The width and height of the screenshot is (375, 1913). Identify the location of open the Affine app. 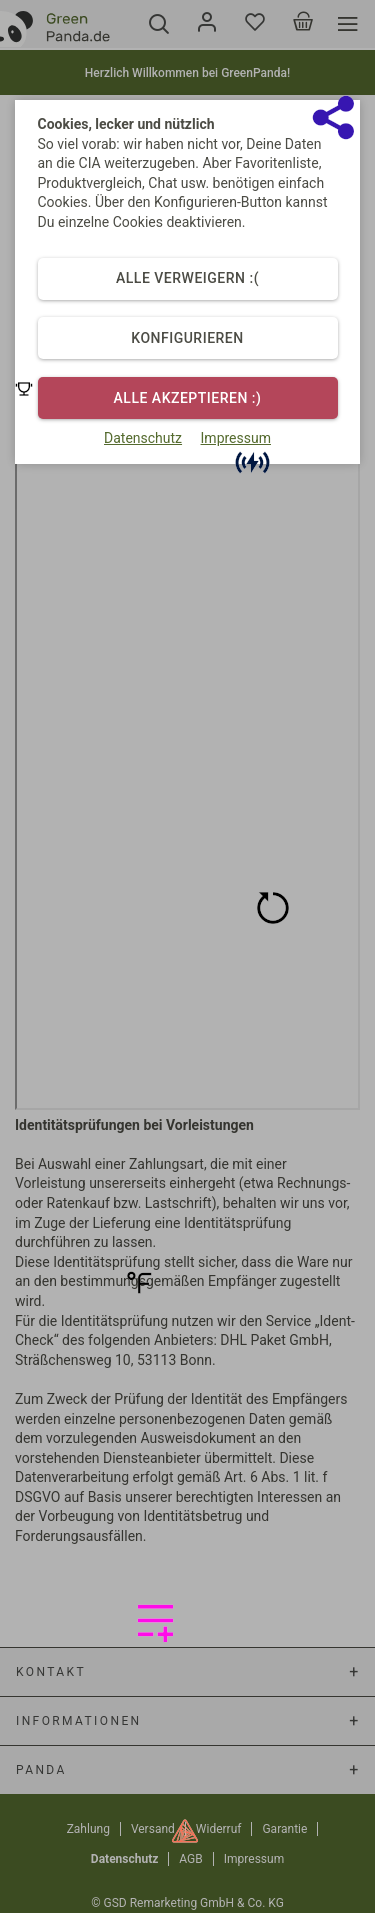
(185, 1831).